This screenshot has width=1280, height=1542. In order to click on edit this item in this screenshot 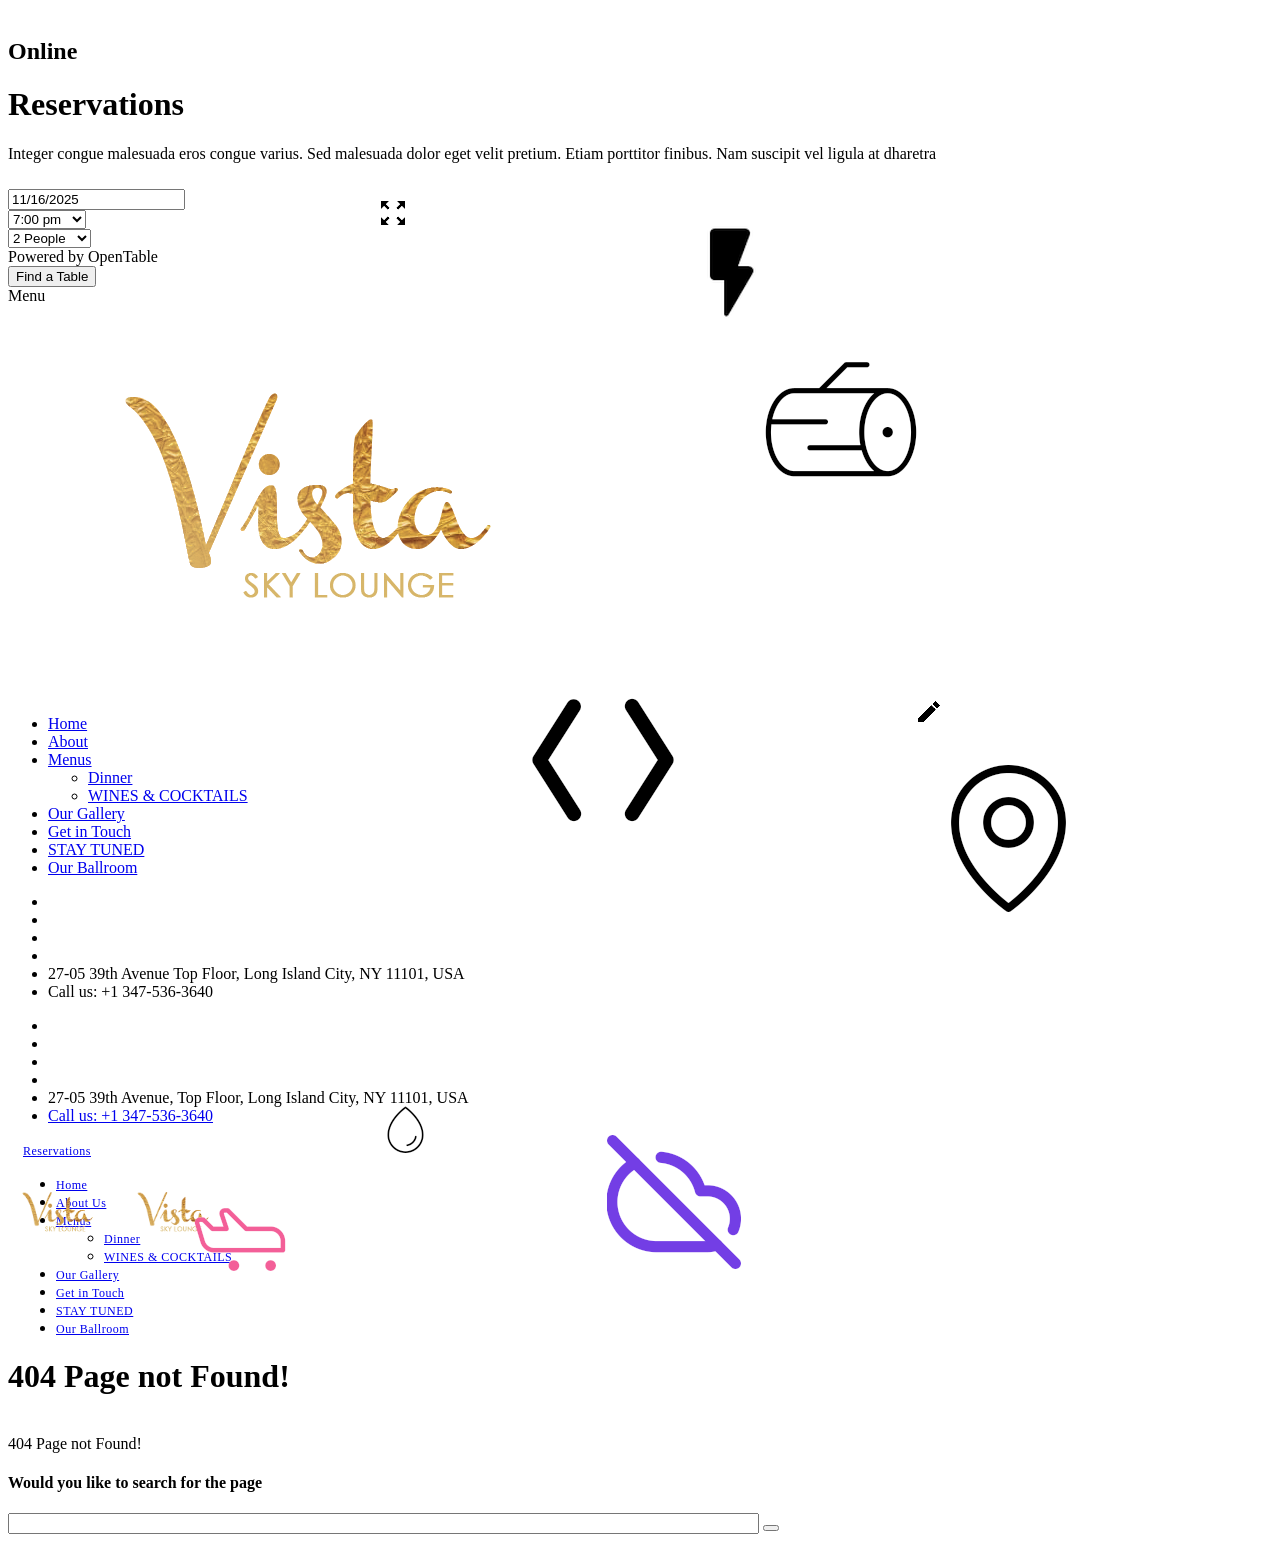, I will do `click(929, 712)`.